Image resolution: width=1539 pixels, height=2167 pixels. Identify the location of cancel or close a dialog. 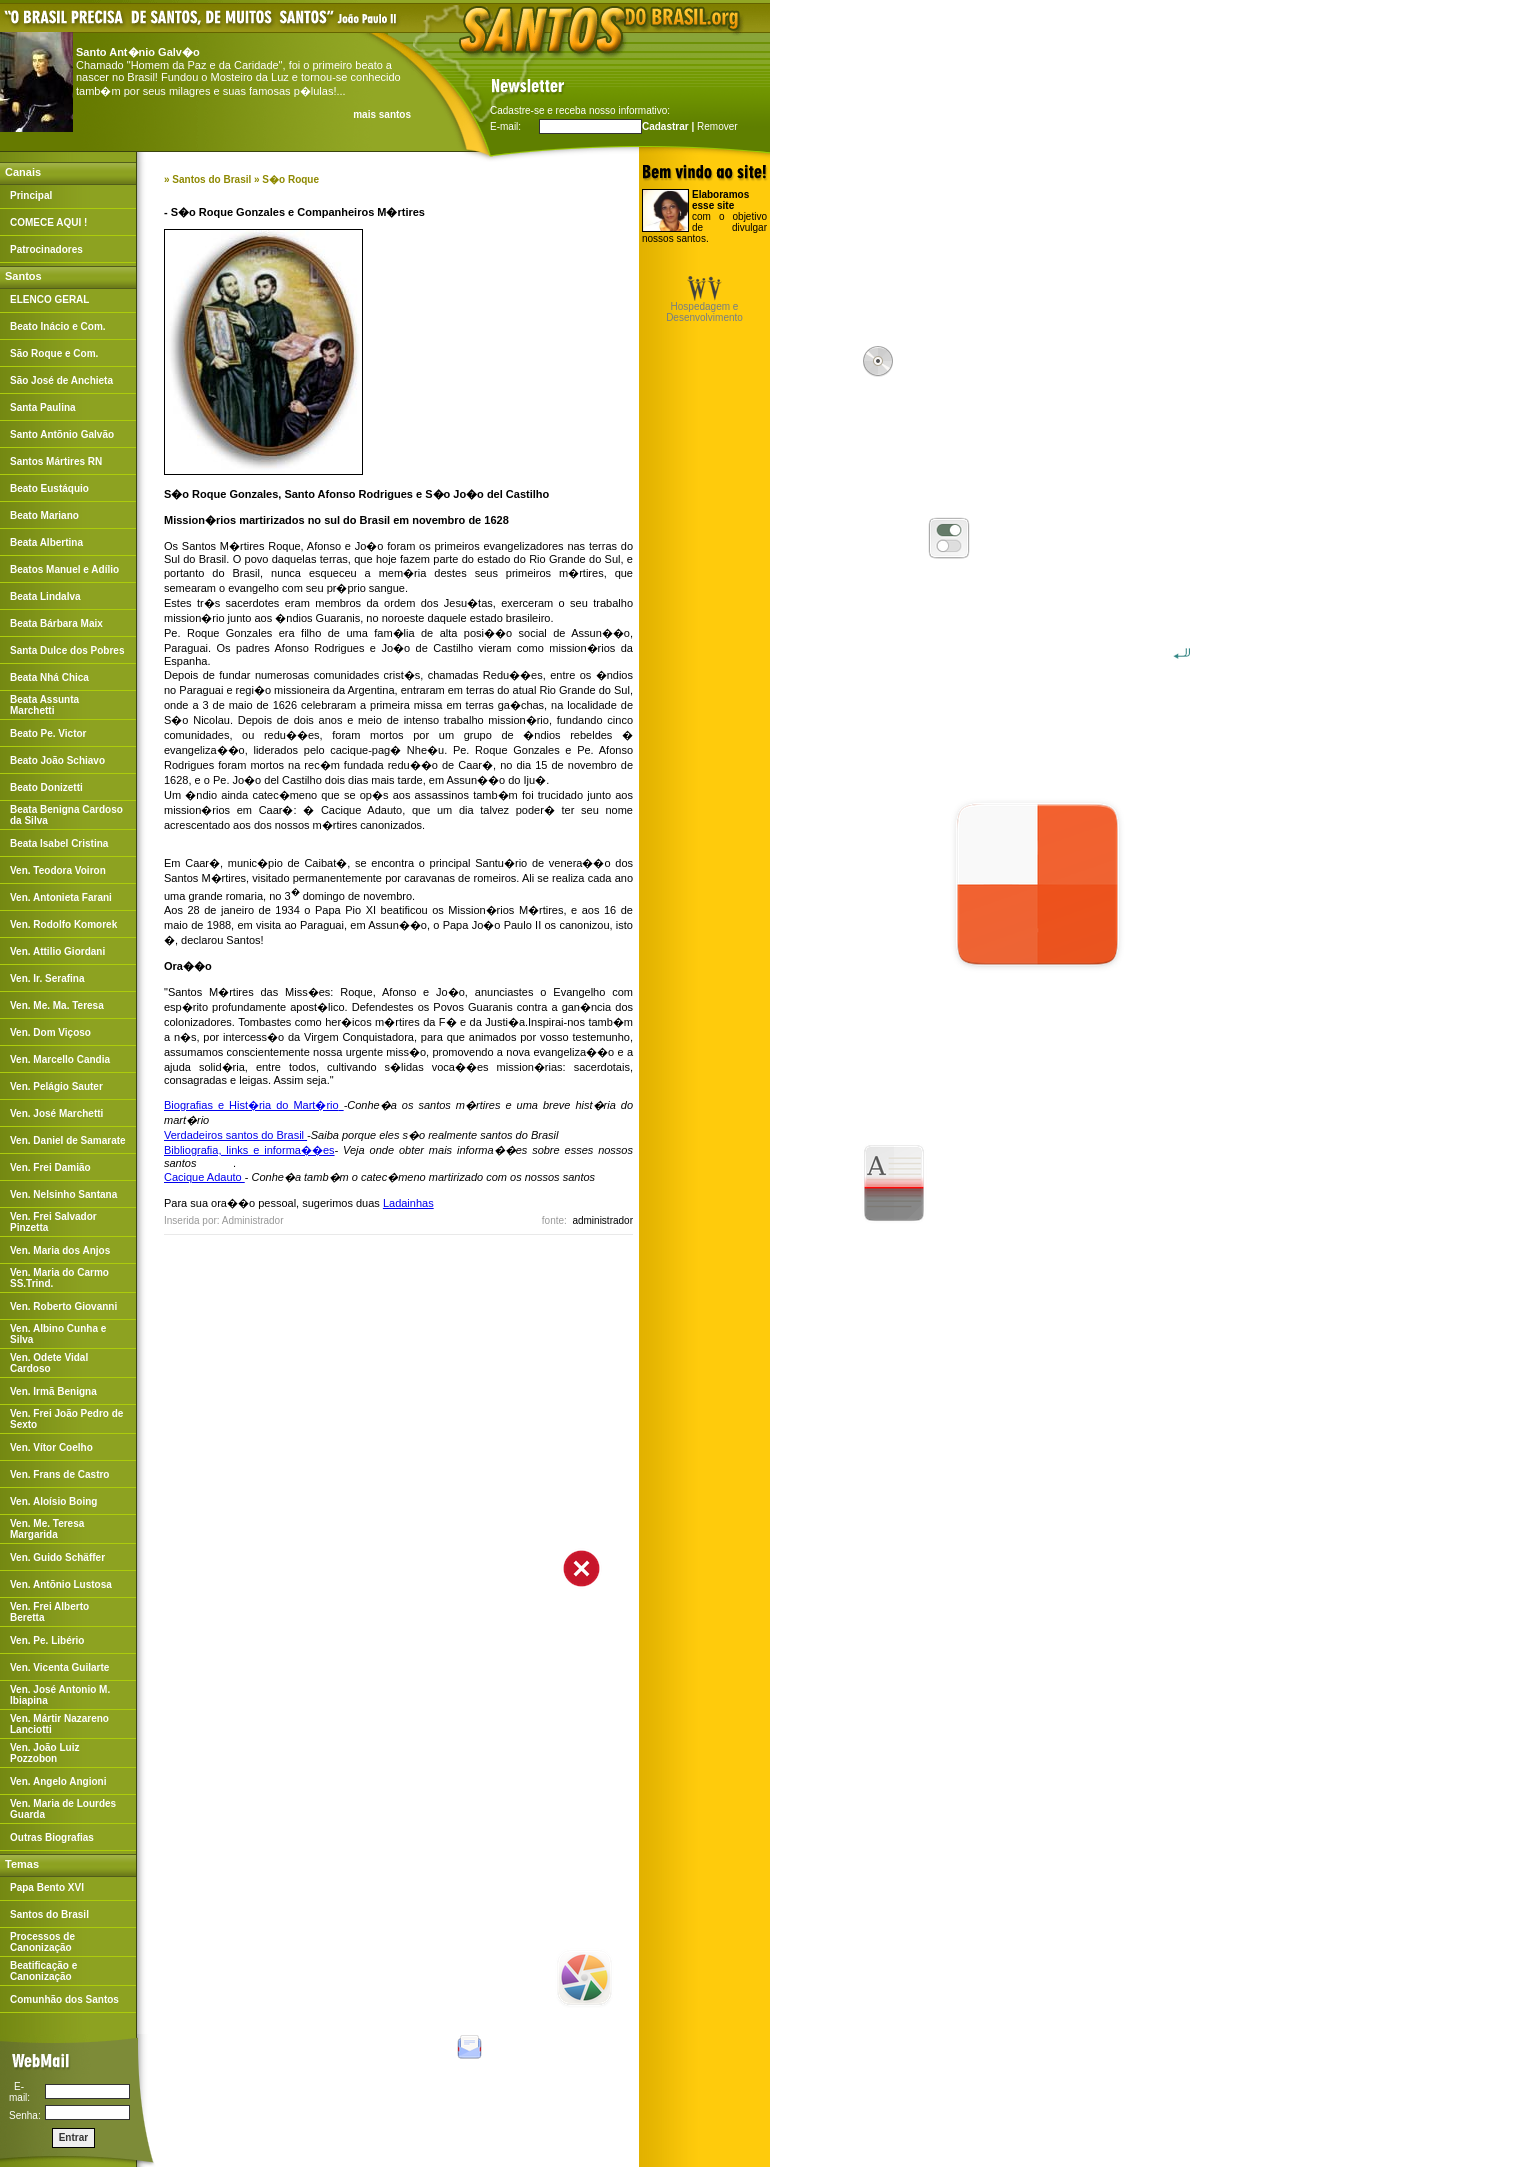
(581, 1568).